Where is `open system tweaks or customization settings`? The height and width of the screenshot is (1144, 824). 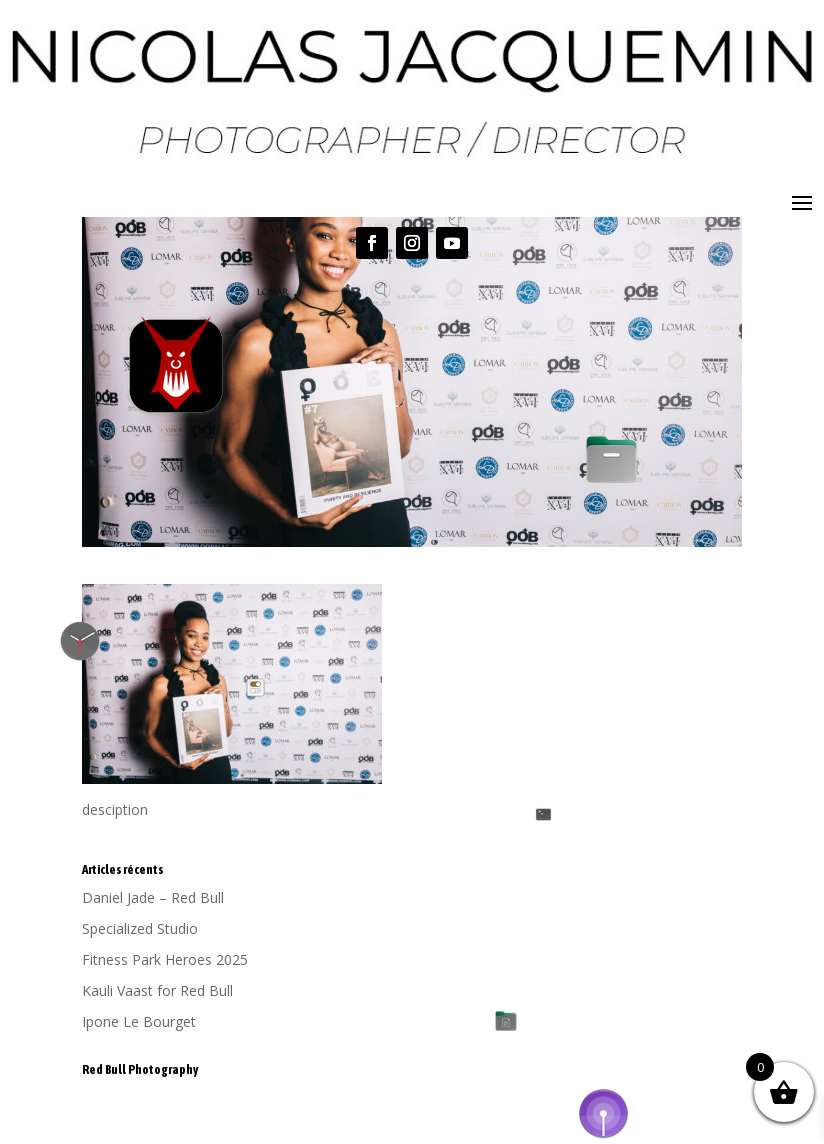
open system tweaks or customization settings is located at coordinates (255, 687).